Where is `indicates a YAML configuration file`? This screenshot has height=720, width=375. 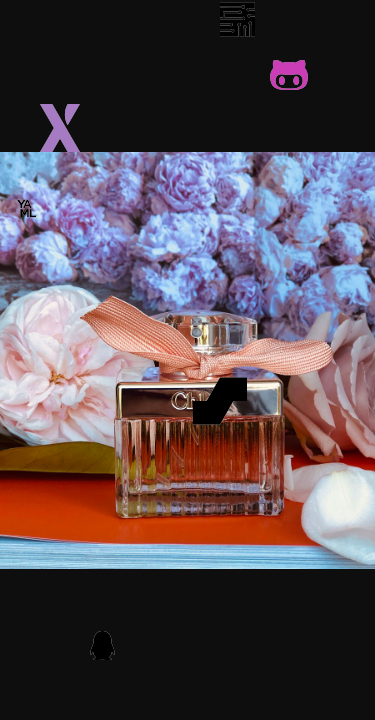 indicates a YAML configuration file is located at coordinates (26, 208).